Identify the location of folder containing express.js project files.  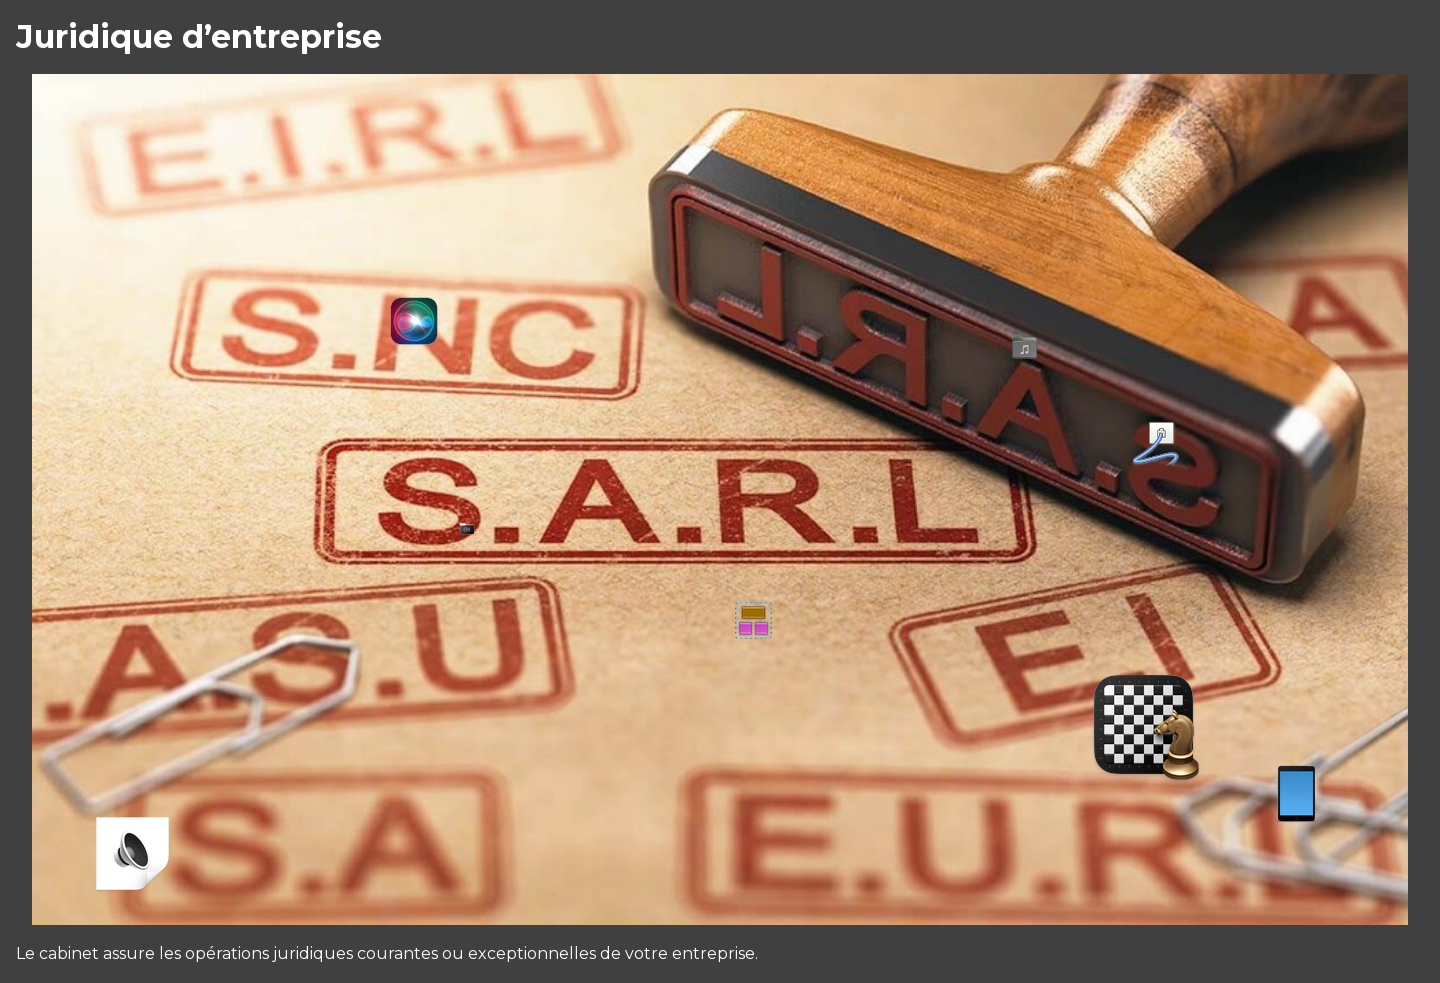
(467, 529).